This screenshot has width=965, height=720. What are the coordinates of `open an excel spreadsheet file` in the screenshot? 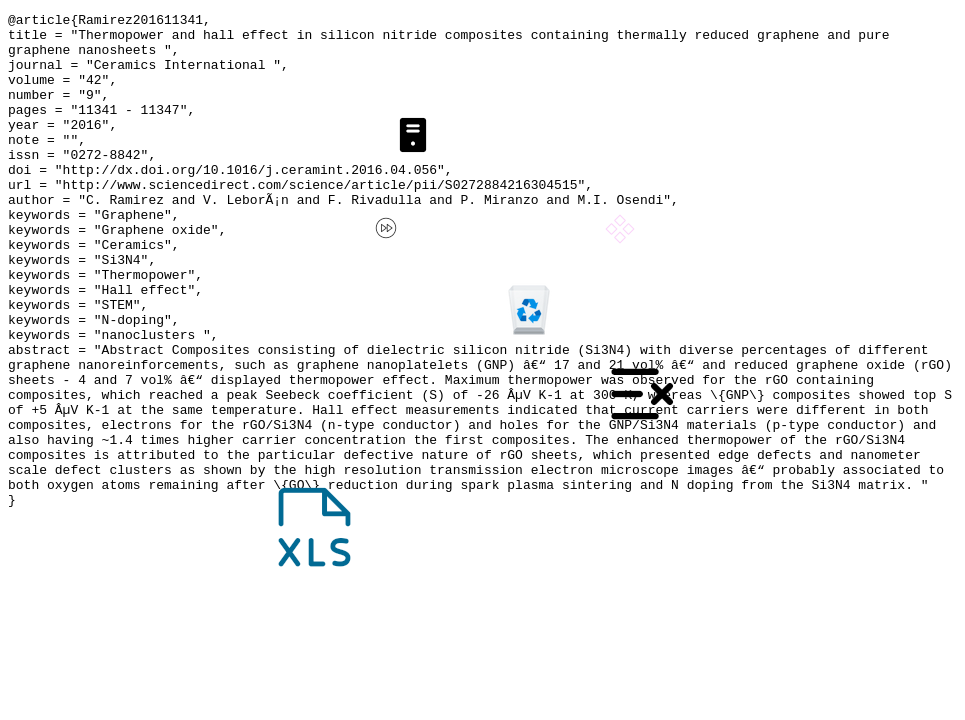 It's located at (314, 530).